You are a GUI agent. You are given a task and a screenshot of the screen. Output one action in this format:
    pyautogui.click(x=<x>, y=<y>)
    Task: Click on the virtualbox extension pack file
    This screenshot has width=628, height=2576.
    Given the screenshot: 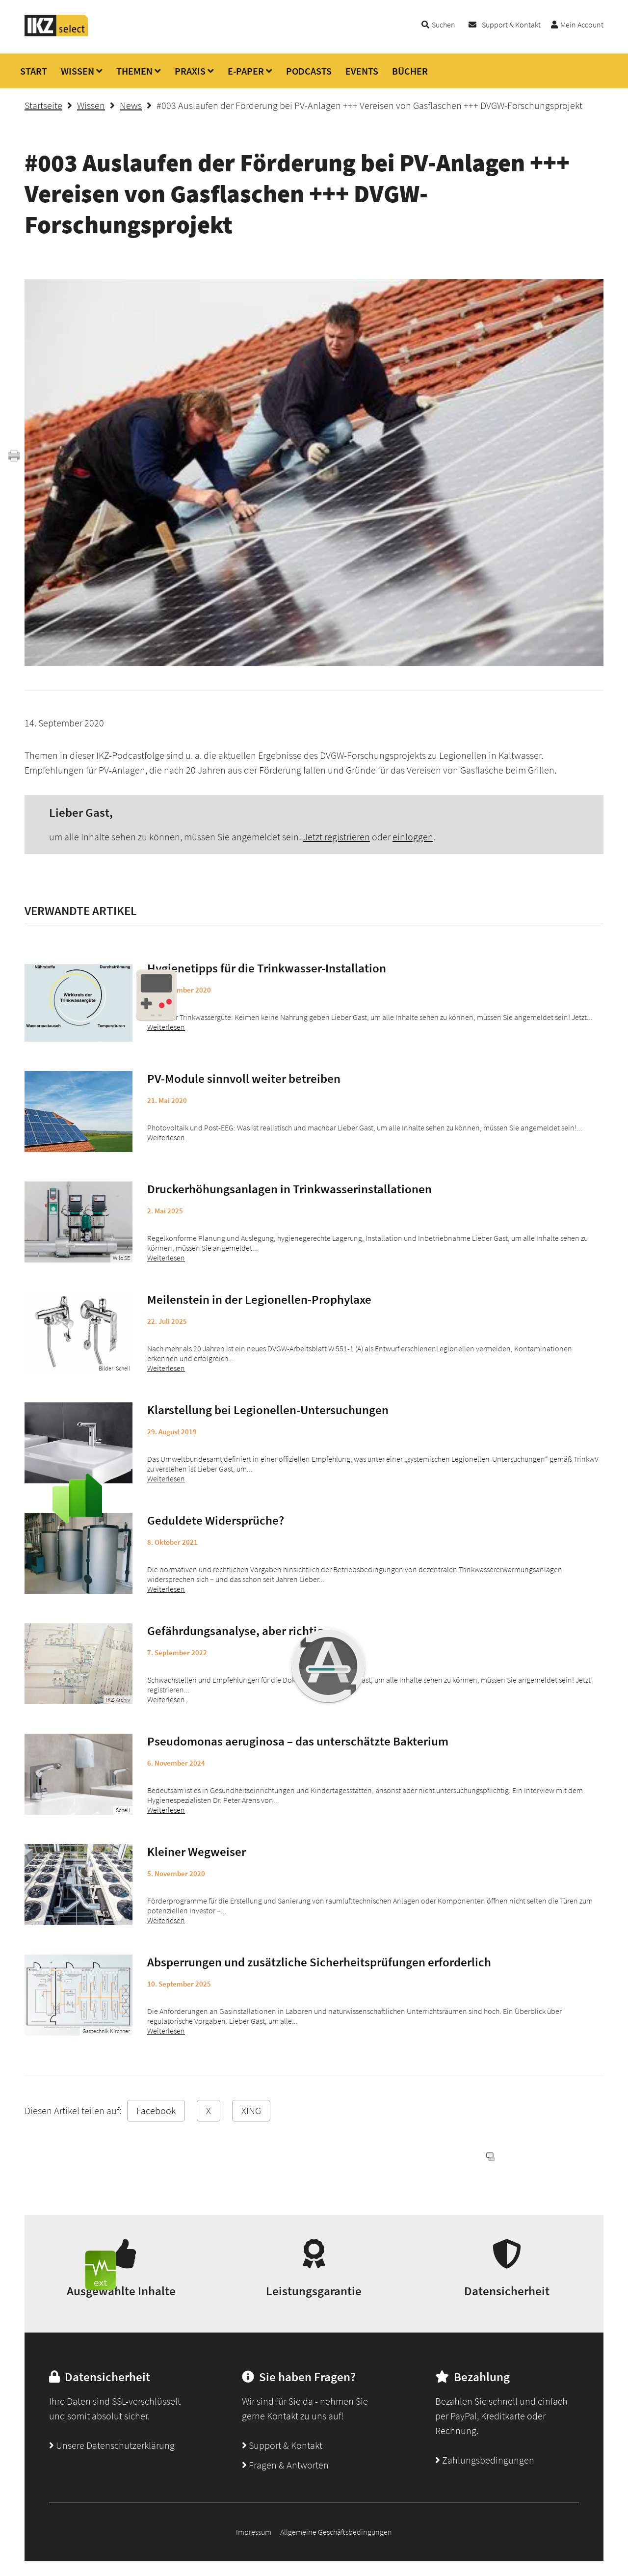 What is the action you would take?
    pyautogui.click(x=101, y=2270)
    